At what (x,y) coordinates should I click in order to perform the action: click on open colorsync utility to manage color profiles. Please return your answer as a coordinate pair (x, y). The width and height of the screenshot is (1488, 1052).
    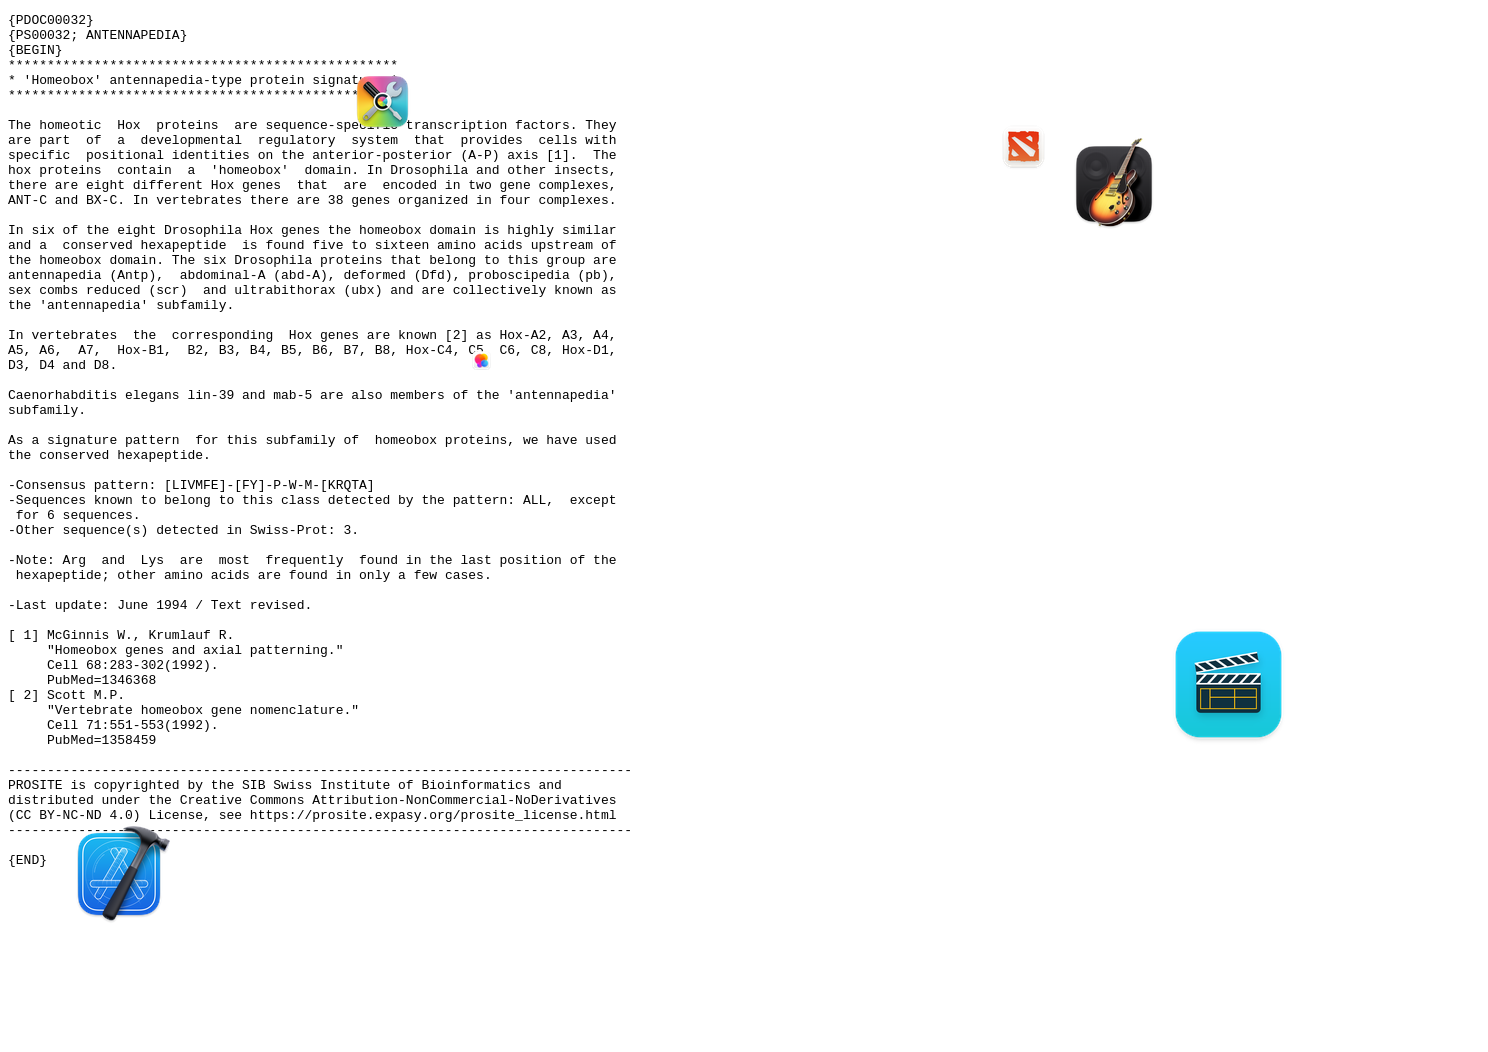
    Looking at the image, I should click on (382, 101).